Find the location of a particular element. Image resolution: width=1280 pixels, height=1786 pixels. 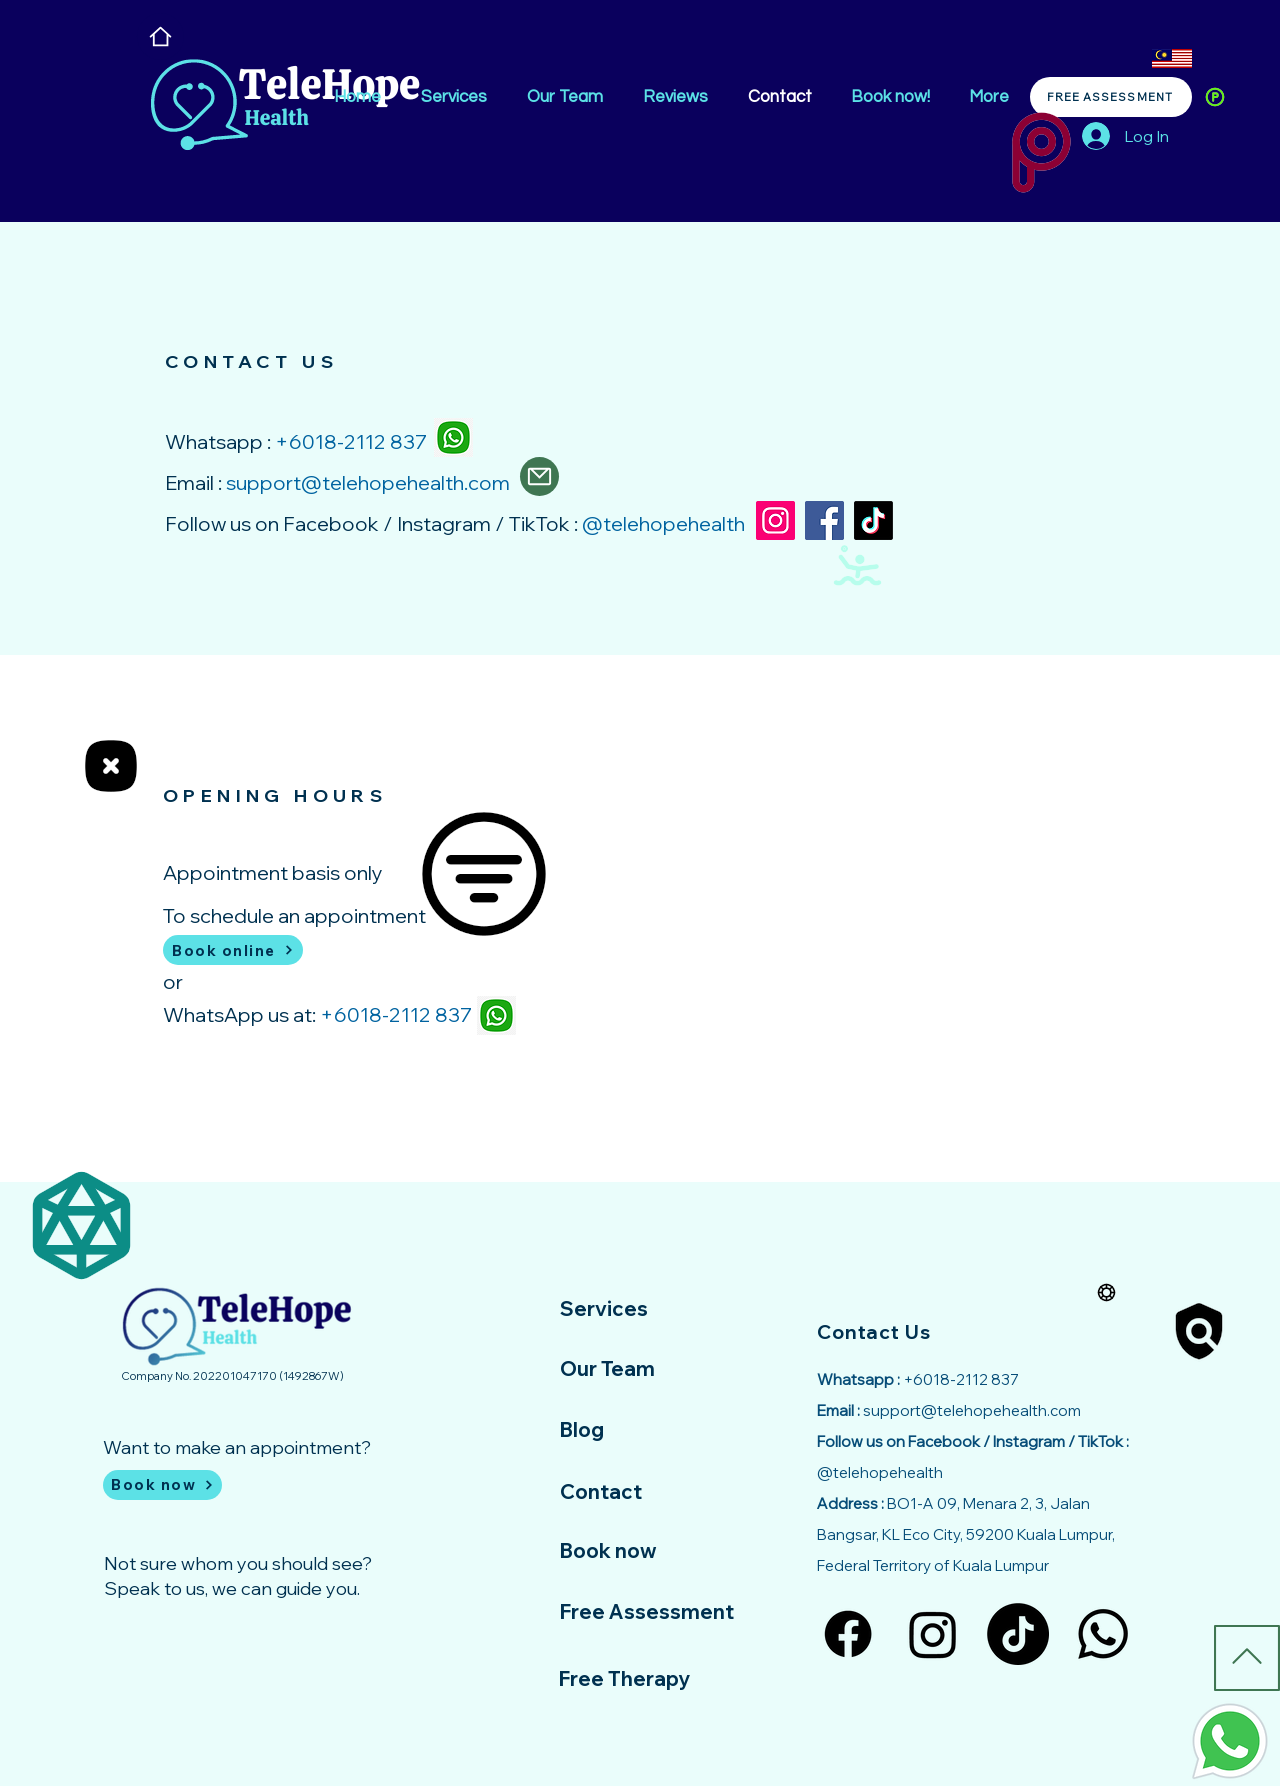

find nearby parking locations is located at coordinates (1215, 97).